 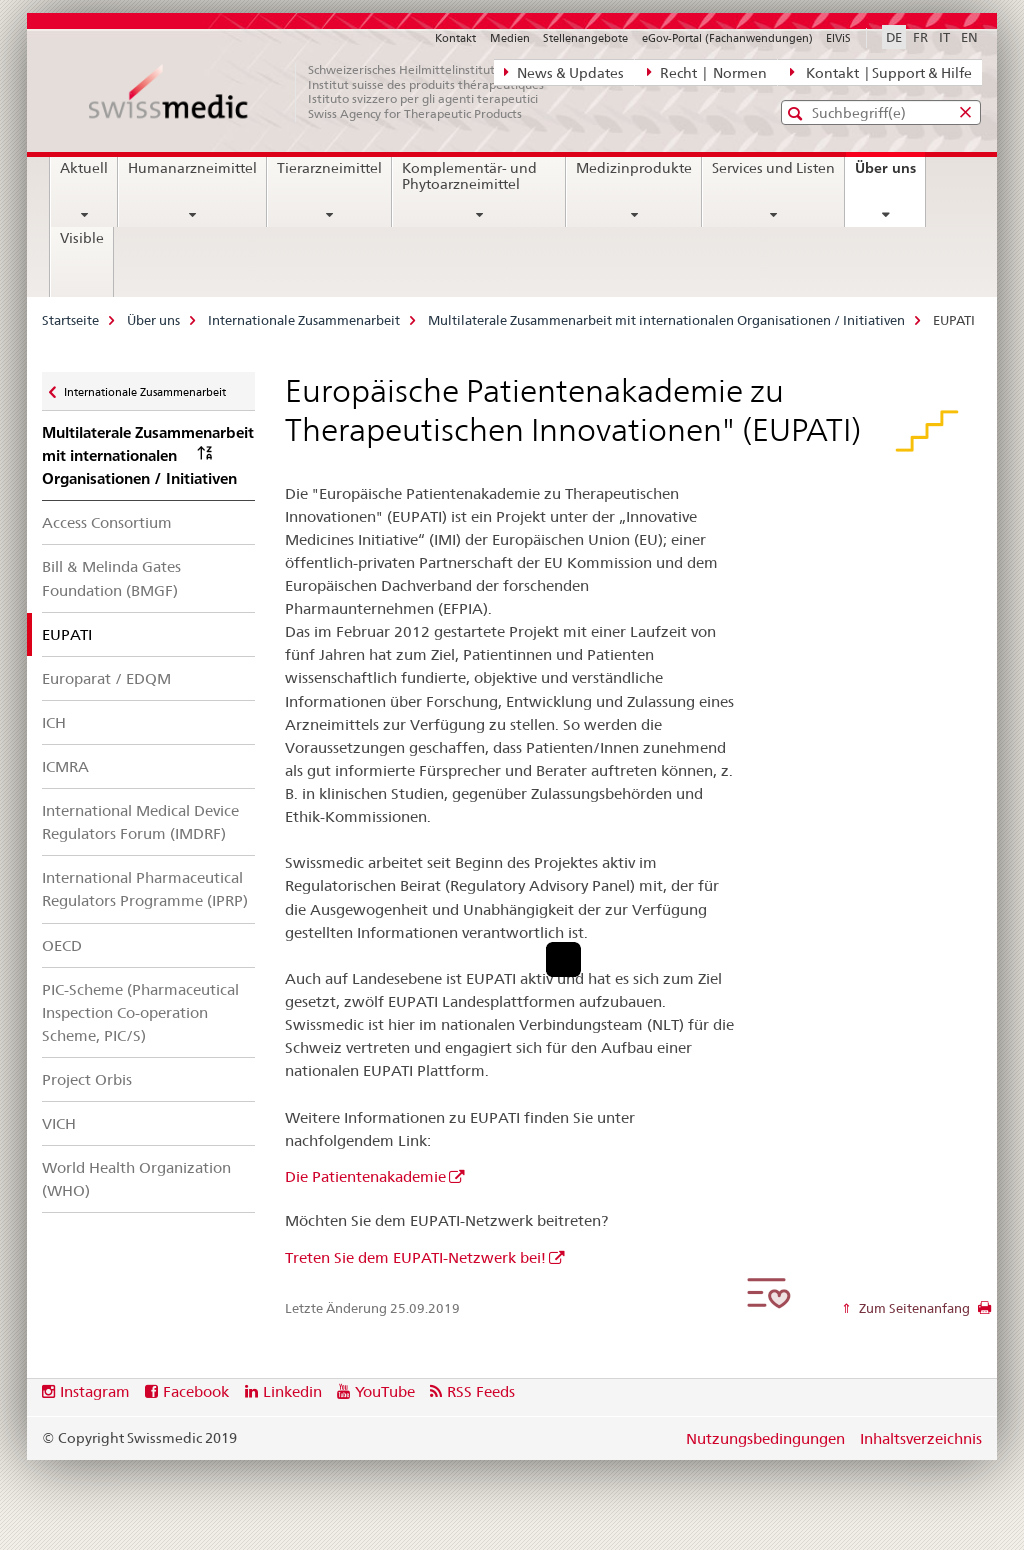 I want to click on indicates stairs or steps nearby, so click(x=927, y=431).